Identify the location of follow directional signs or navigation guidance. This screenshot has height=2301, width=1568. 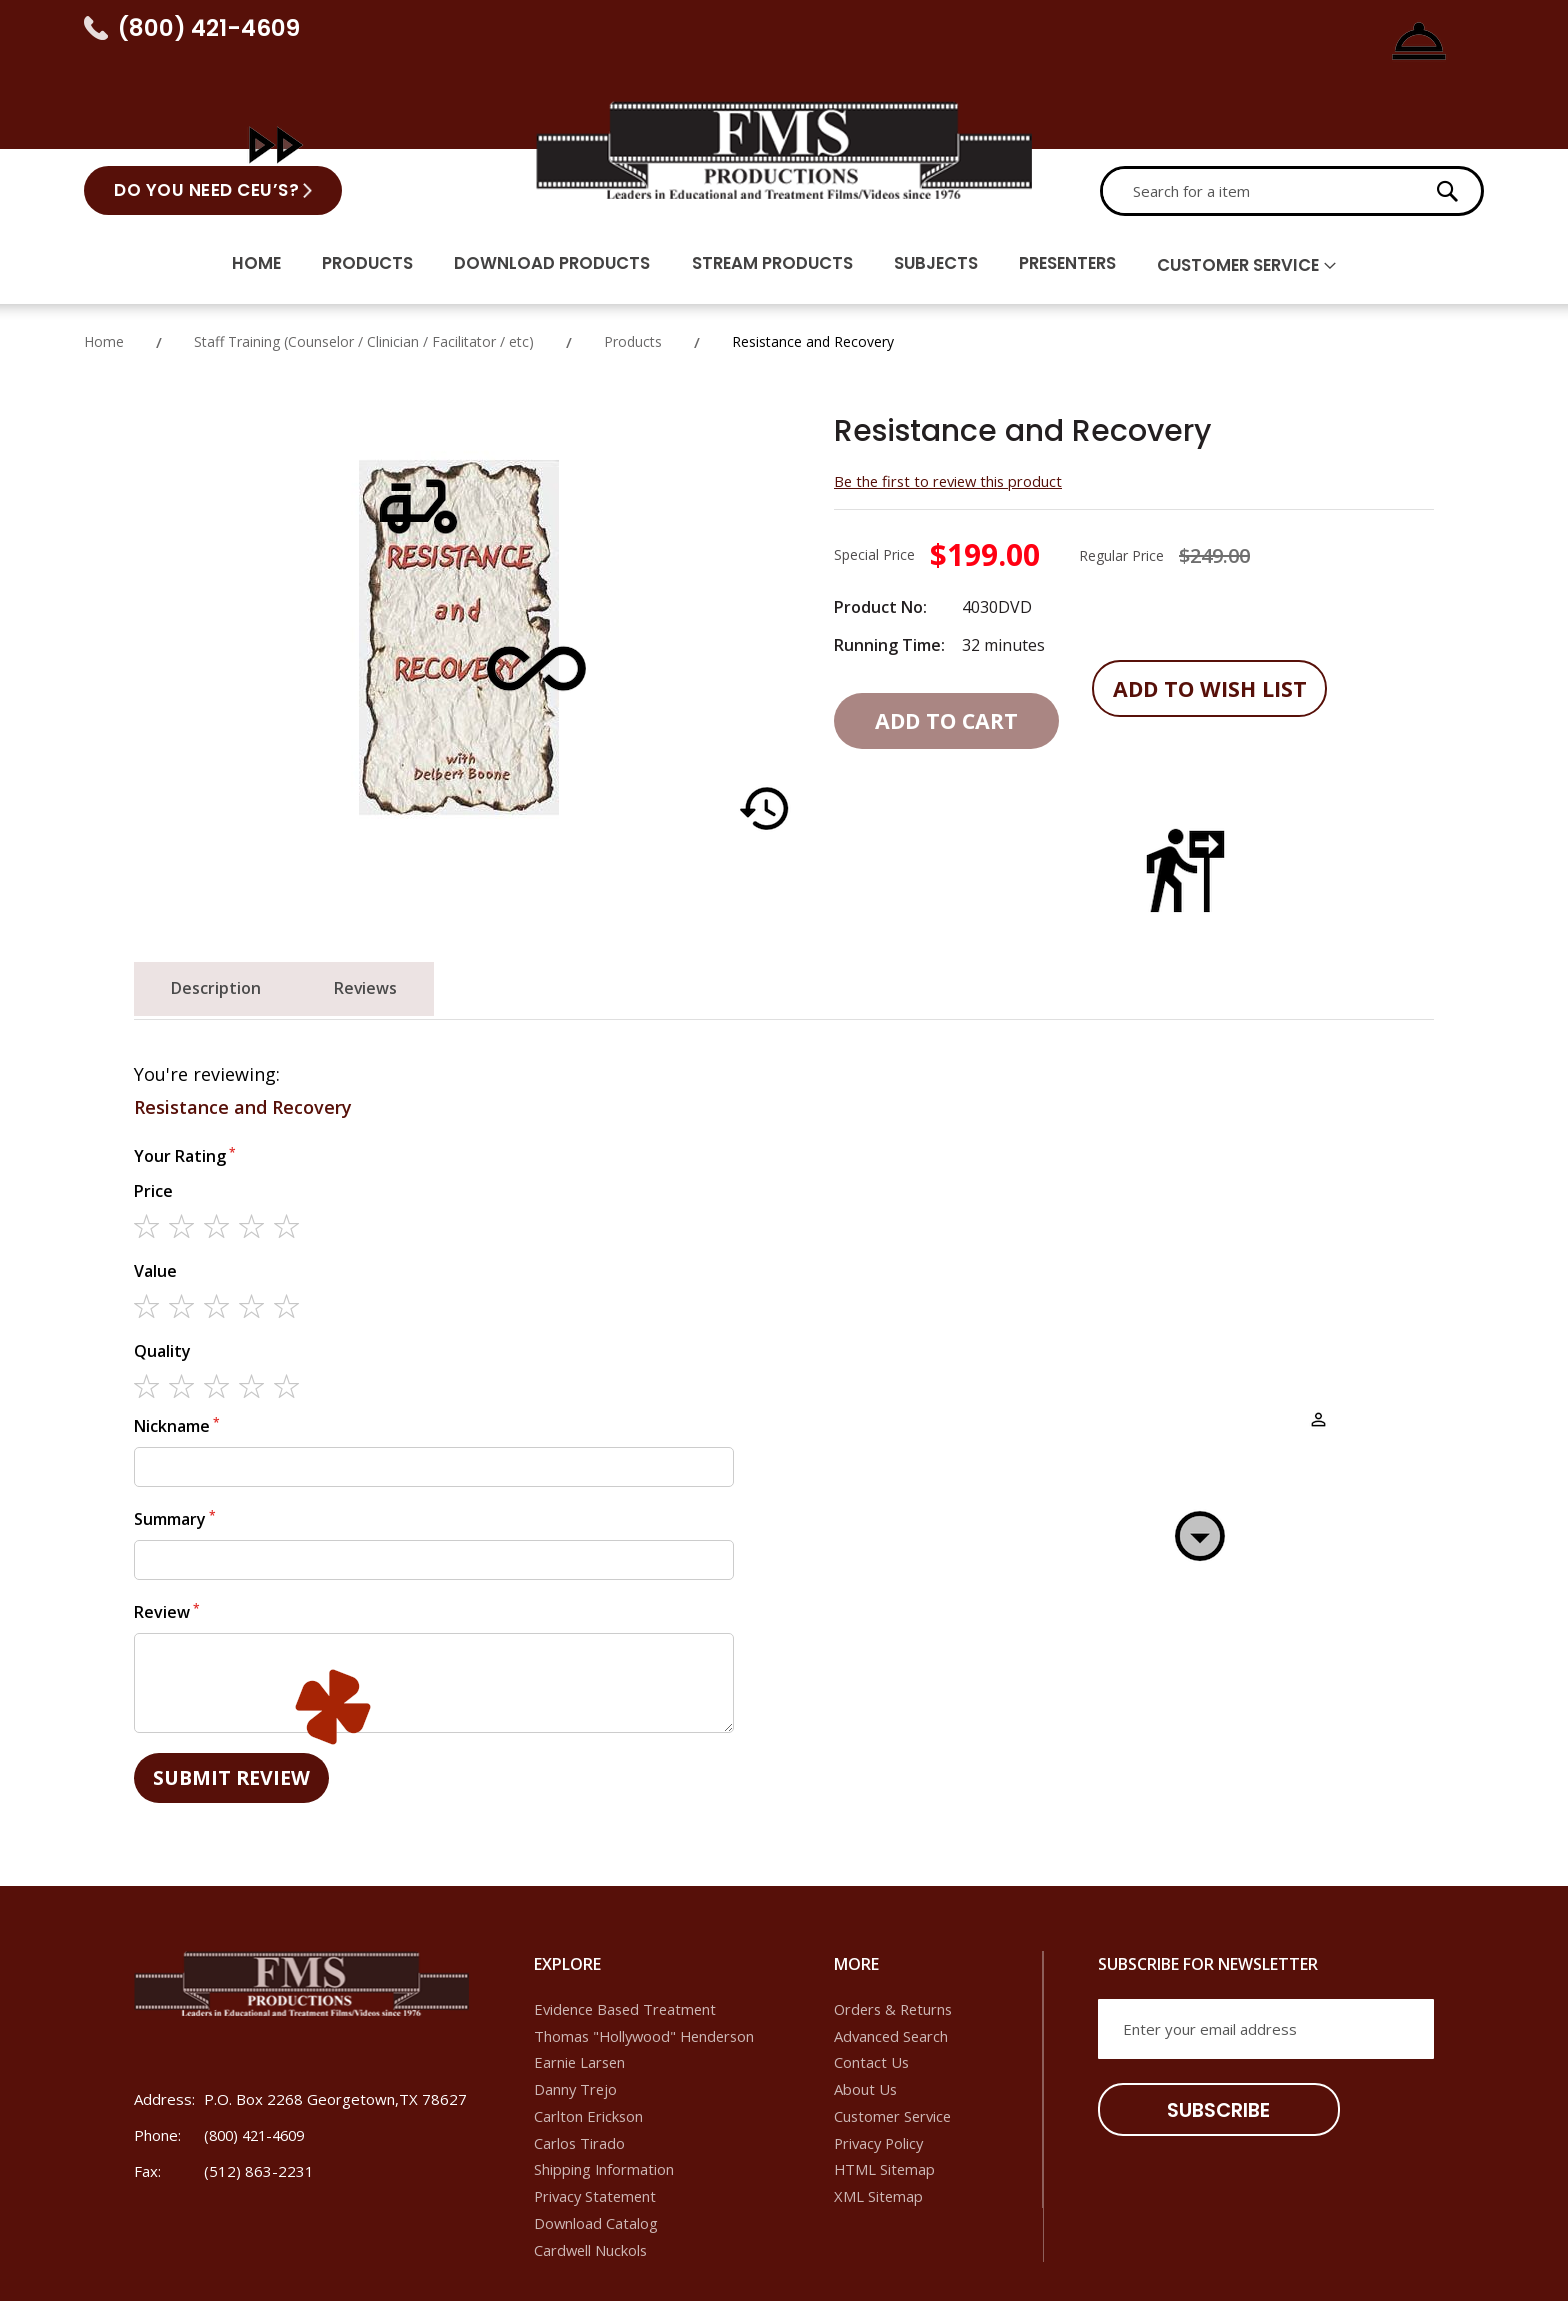
(1185, 869).